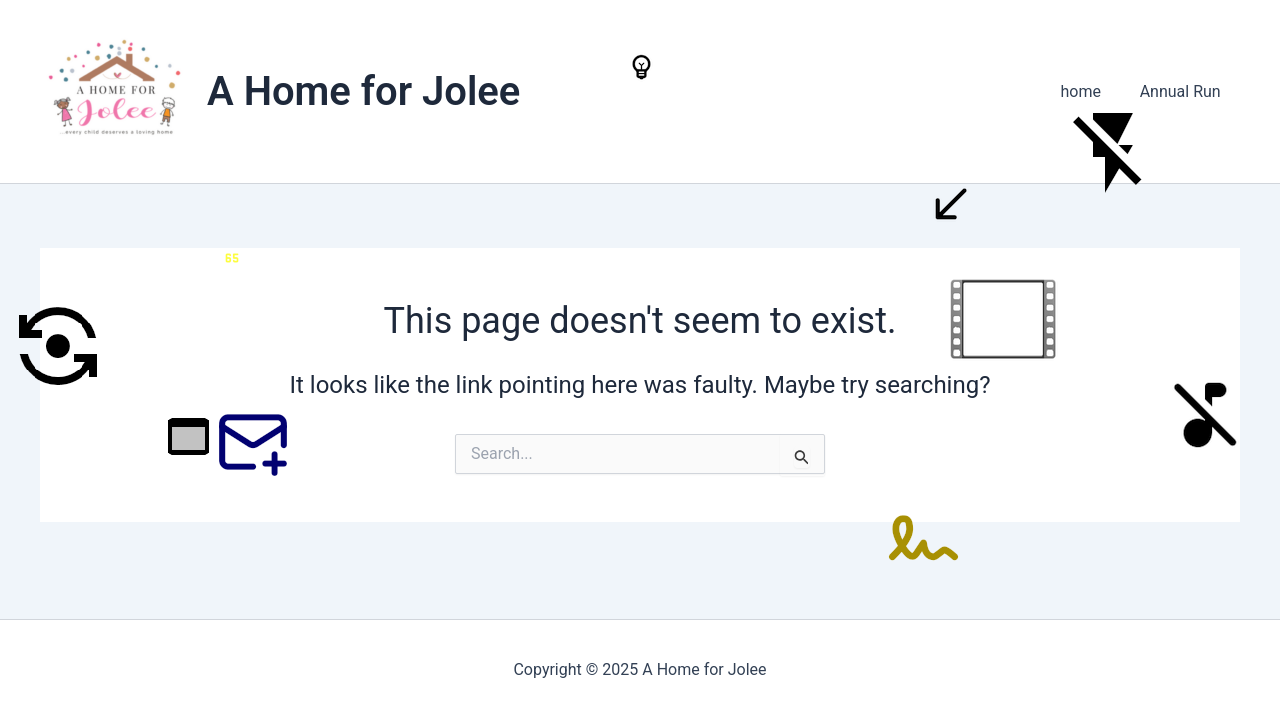  Describe the element at coordinates (1113, 153) in the screenshot. I see `disable camera flash` at that location.